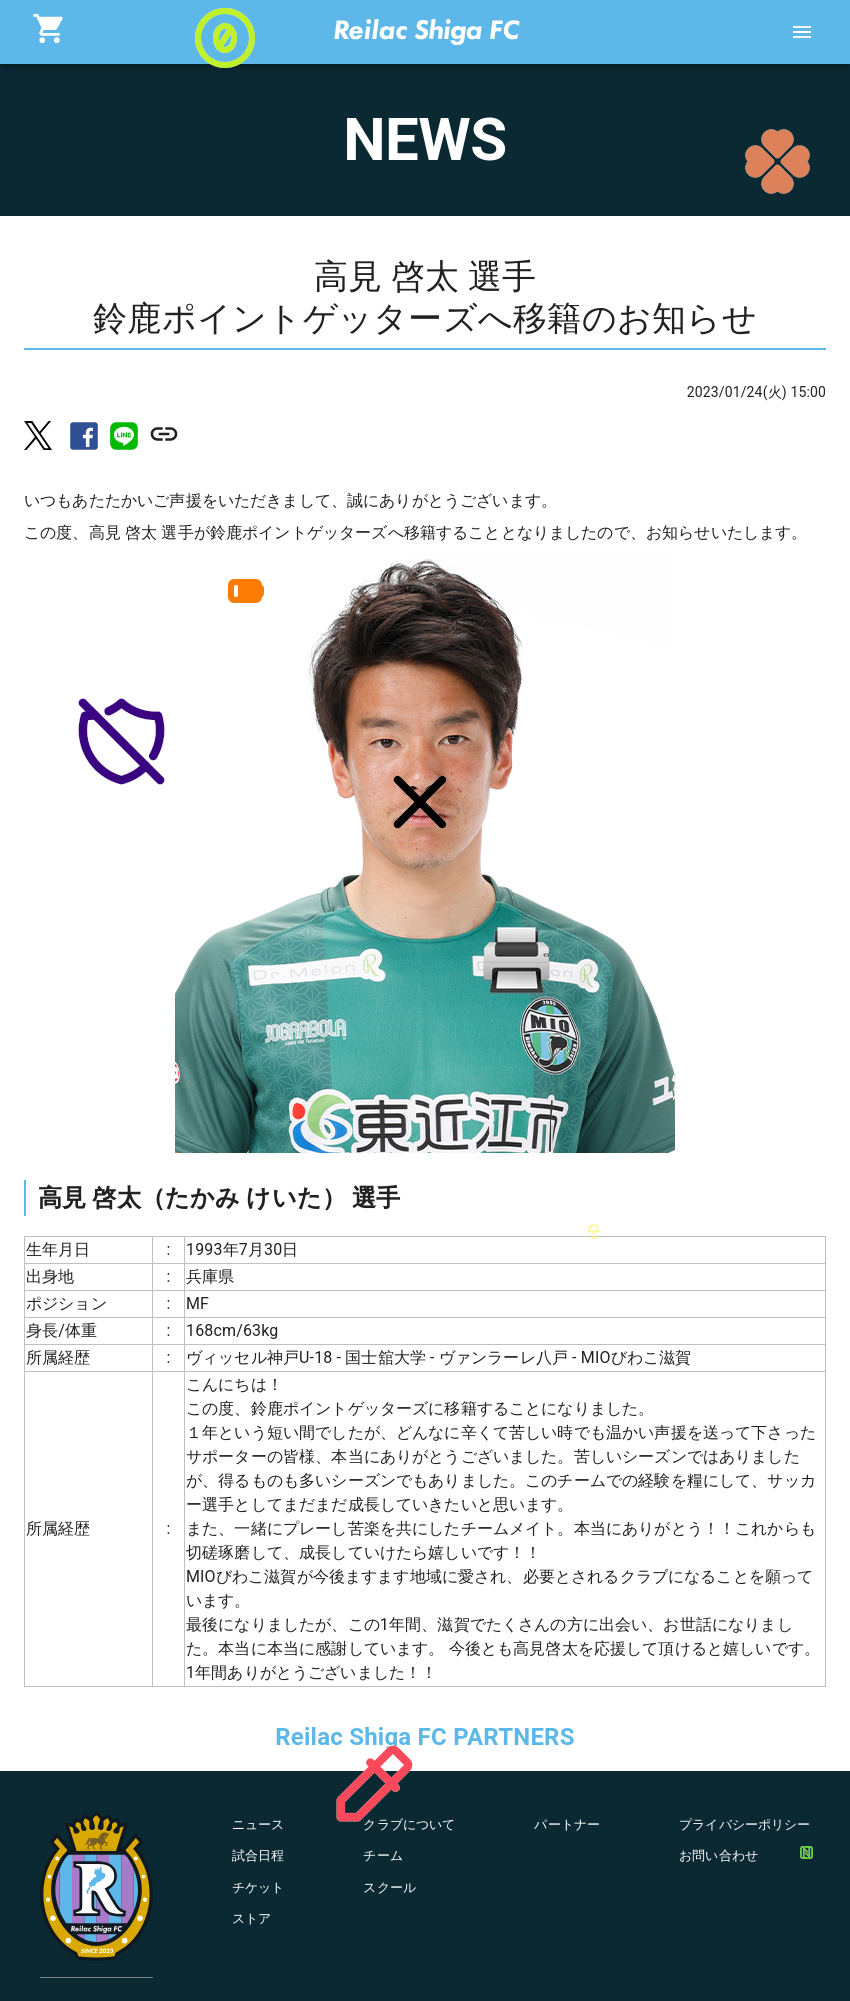 This screenshot has width=850, height=2001. What do you see at coordinates (420, 802) in the screenshot?
I see `close the current window or dialog` at bounding box center [420, 802].